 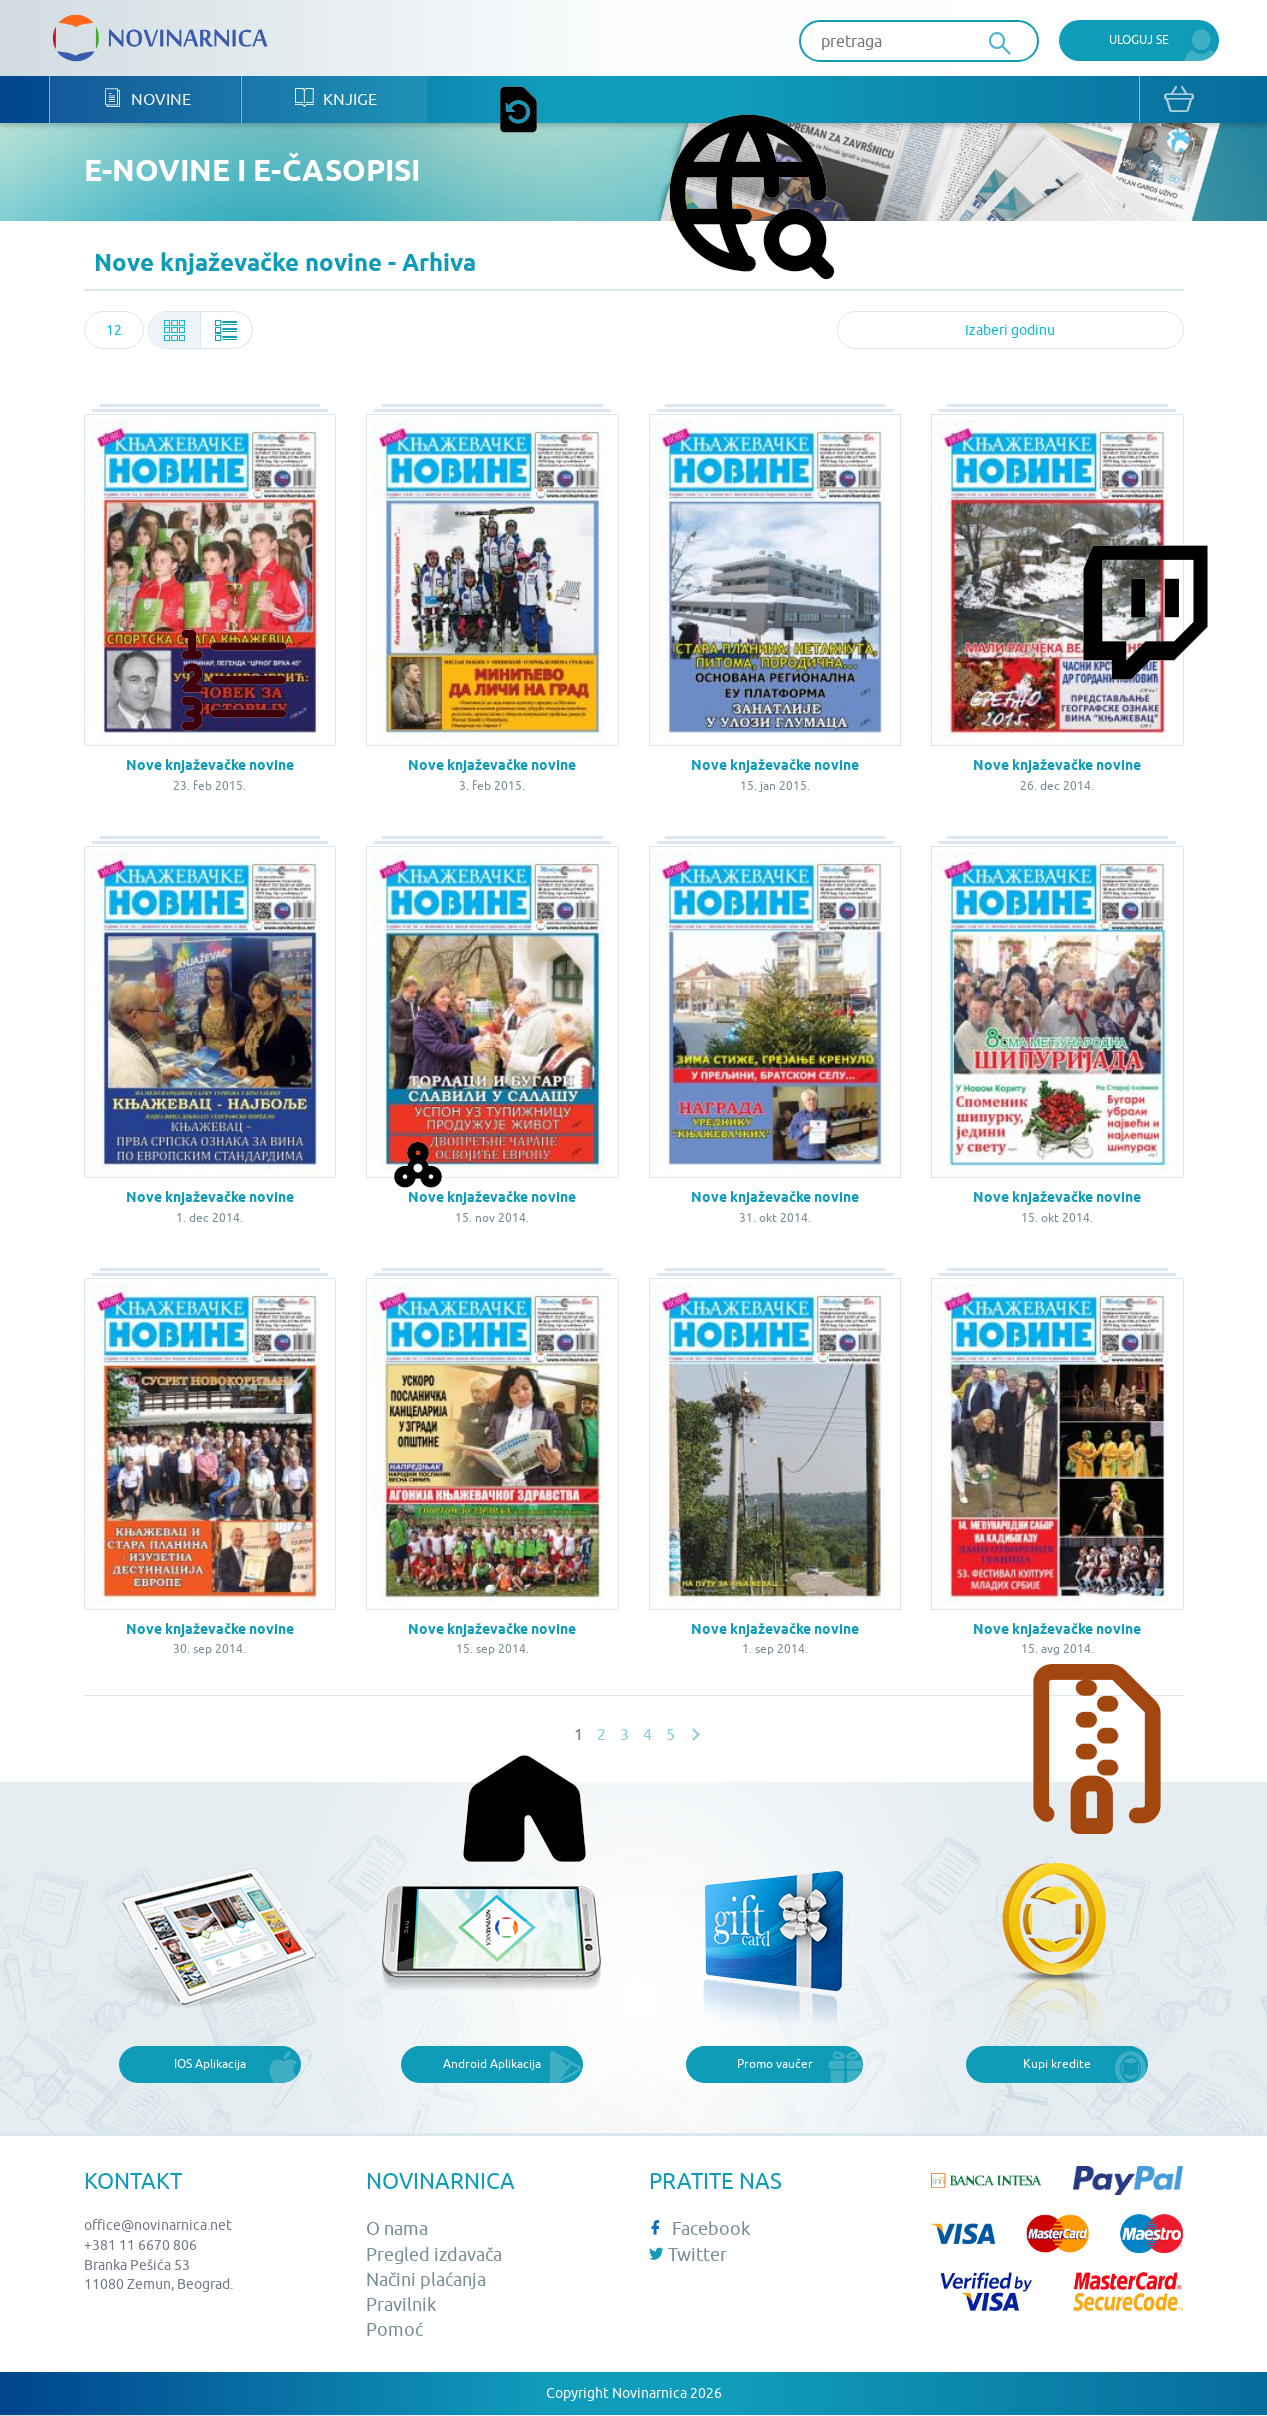 I want to click on fidget spinner toy or game icon, so click(x=418, y=1168).